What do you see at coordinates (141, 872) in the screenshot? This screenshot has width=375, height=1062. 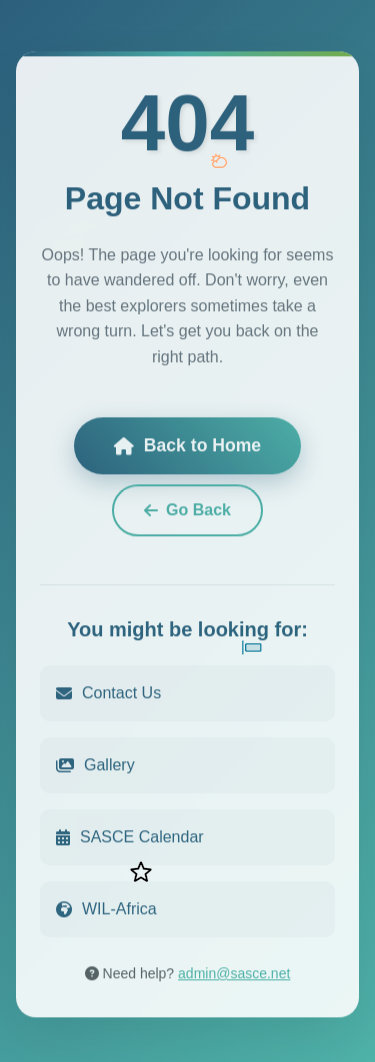 I see `add to favorites` at bounding box center [141, 872].